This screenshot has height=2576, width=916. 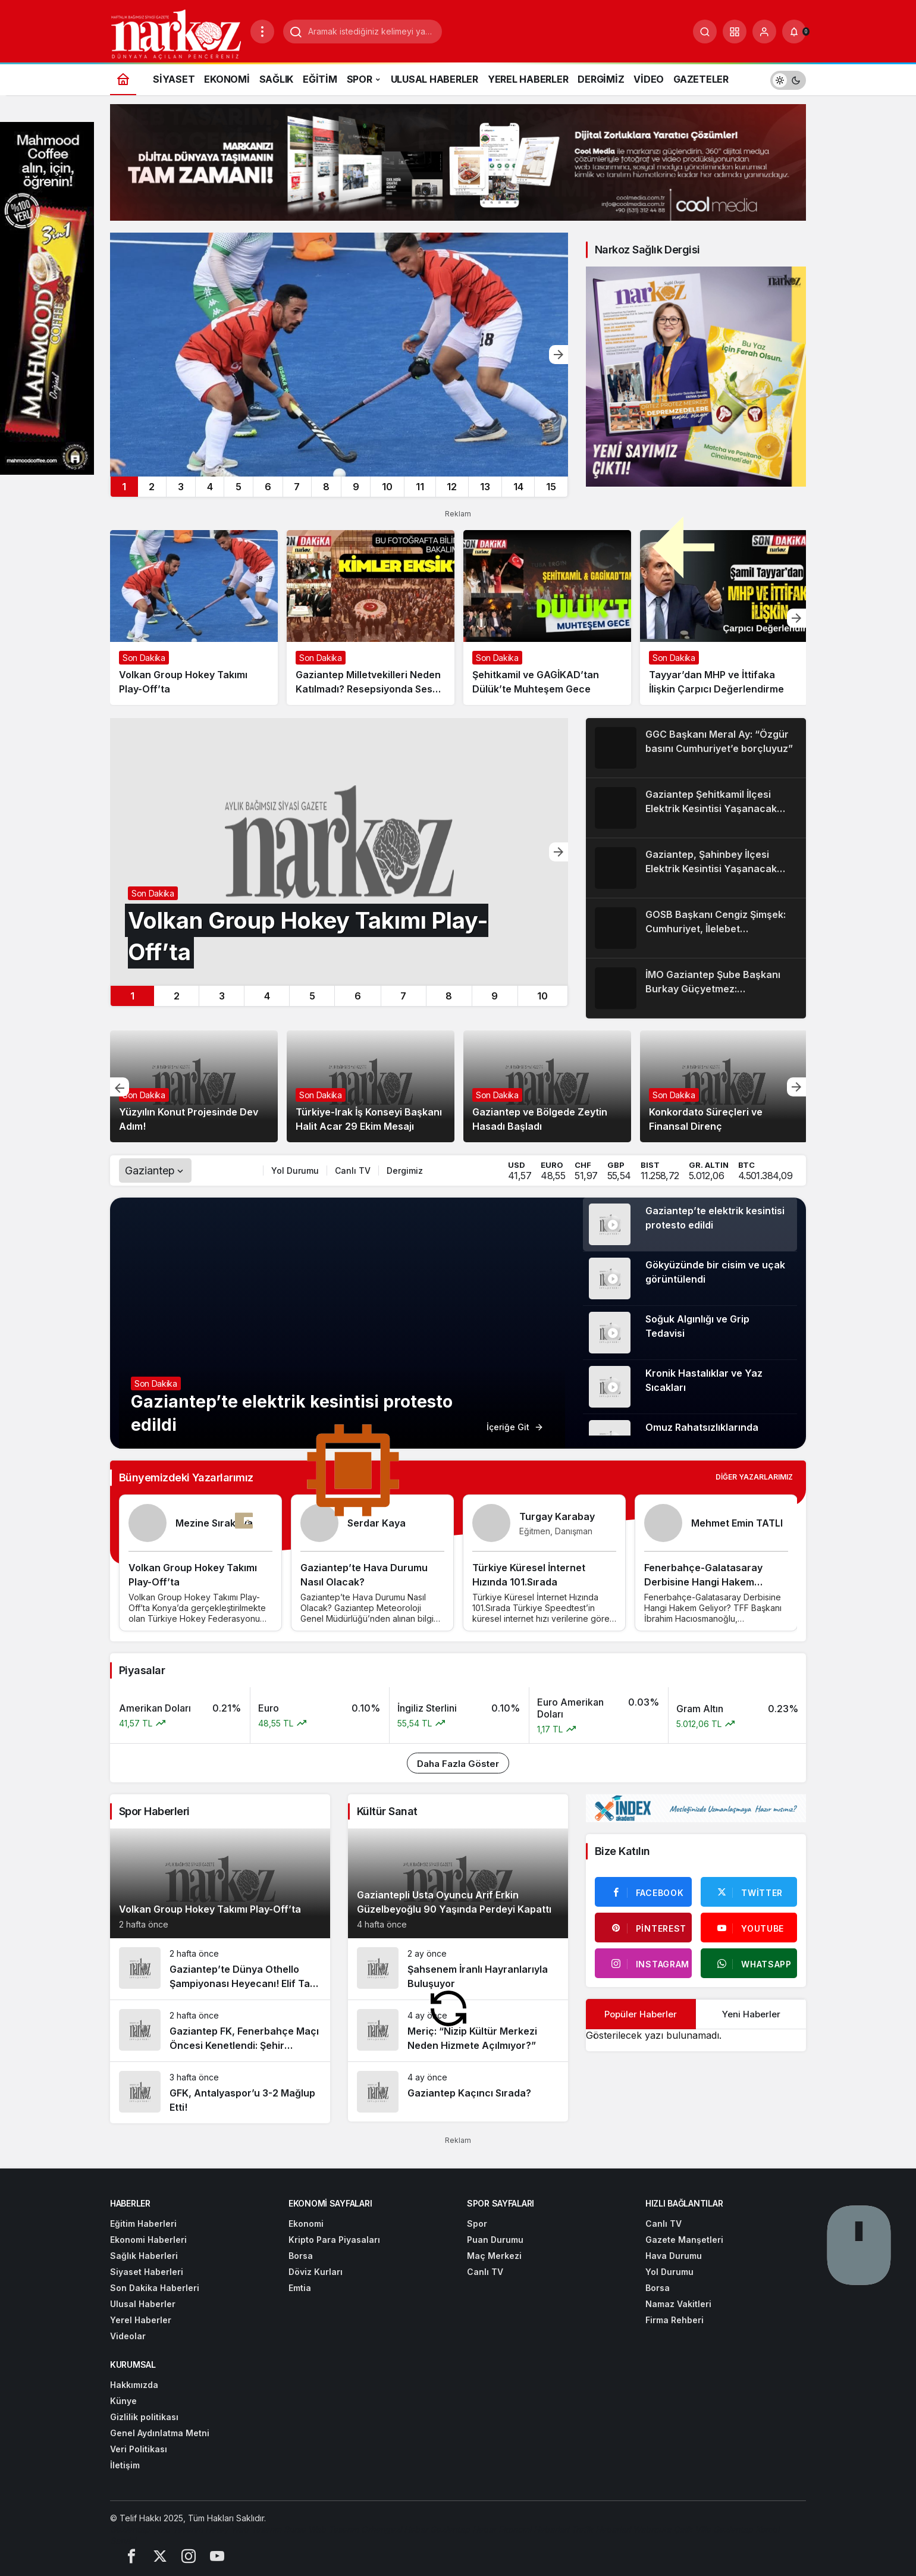 I want to click on go back to the previous screen, so click(x=683, y=547).